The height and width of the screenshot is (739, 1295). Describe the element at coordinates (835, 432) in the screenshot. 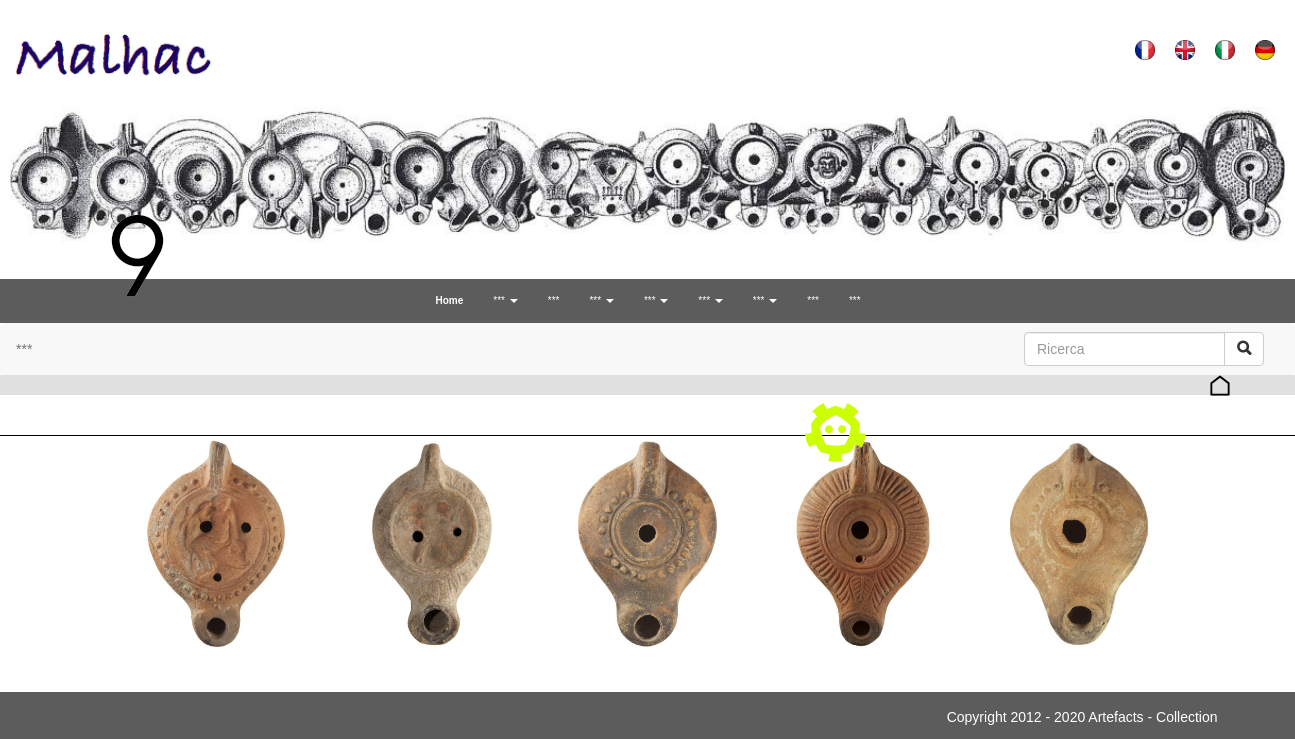

I see `etcd distributed key-value store logo` at that location.